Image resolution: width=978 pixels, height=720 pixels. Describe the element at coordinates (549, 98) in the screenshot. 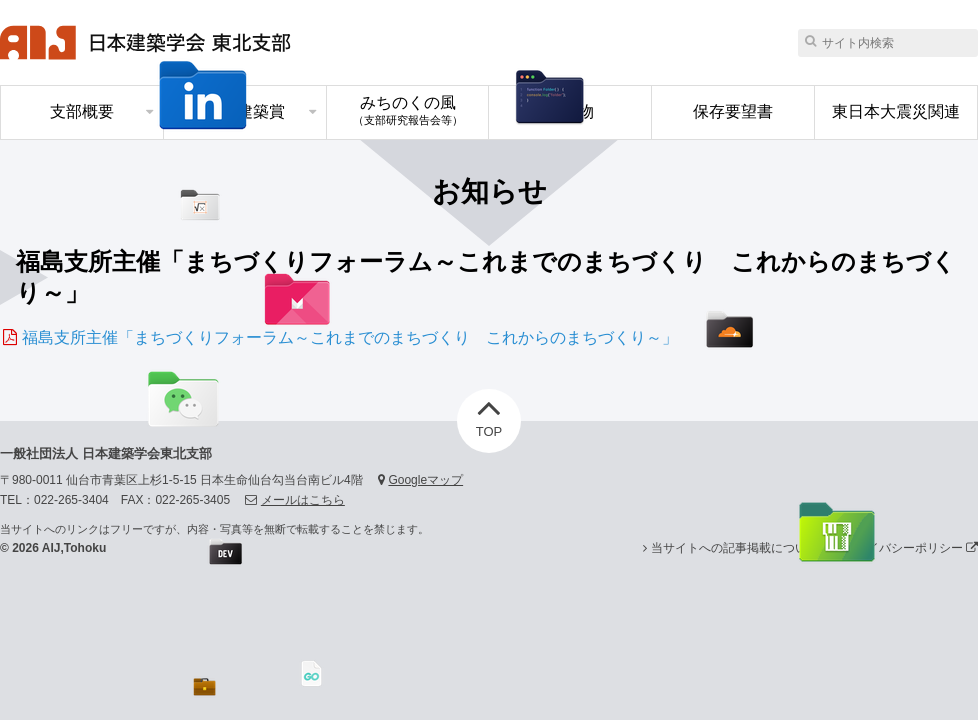

I see `open programming projects folder` at that location.